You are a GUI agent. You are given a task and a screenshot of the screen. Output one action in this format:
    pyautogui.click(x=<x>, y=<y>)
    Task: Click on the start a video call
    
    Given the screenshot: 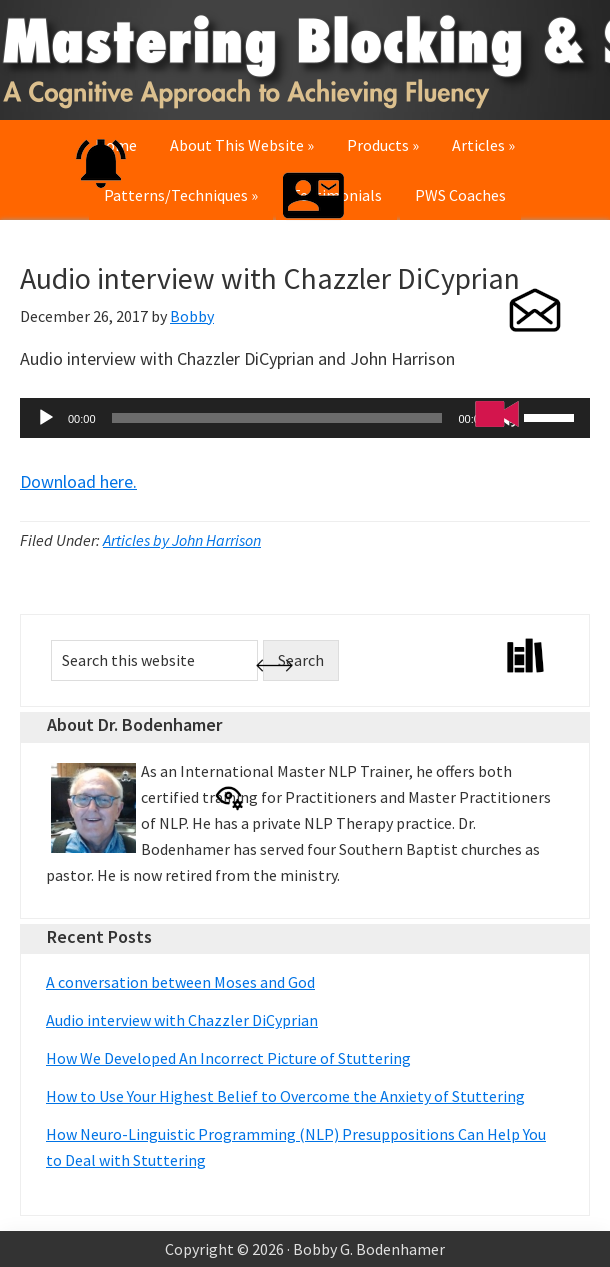 What is the action you would take?
    pyautogui.click(x=497, y=414)
    